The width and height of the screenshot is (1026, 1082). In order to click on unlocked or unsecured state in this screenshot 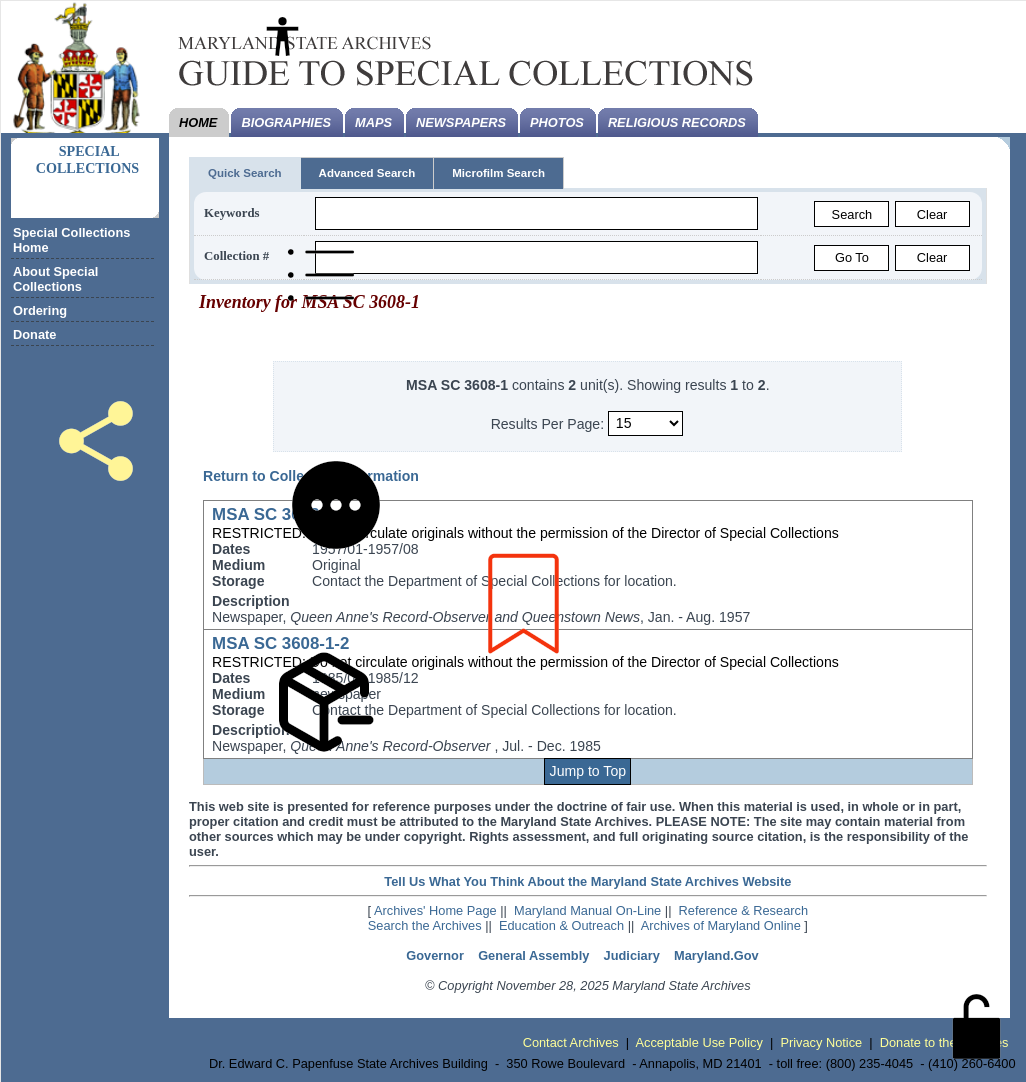, I will do `click(976, 1026)`.